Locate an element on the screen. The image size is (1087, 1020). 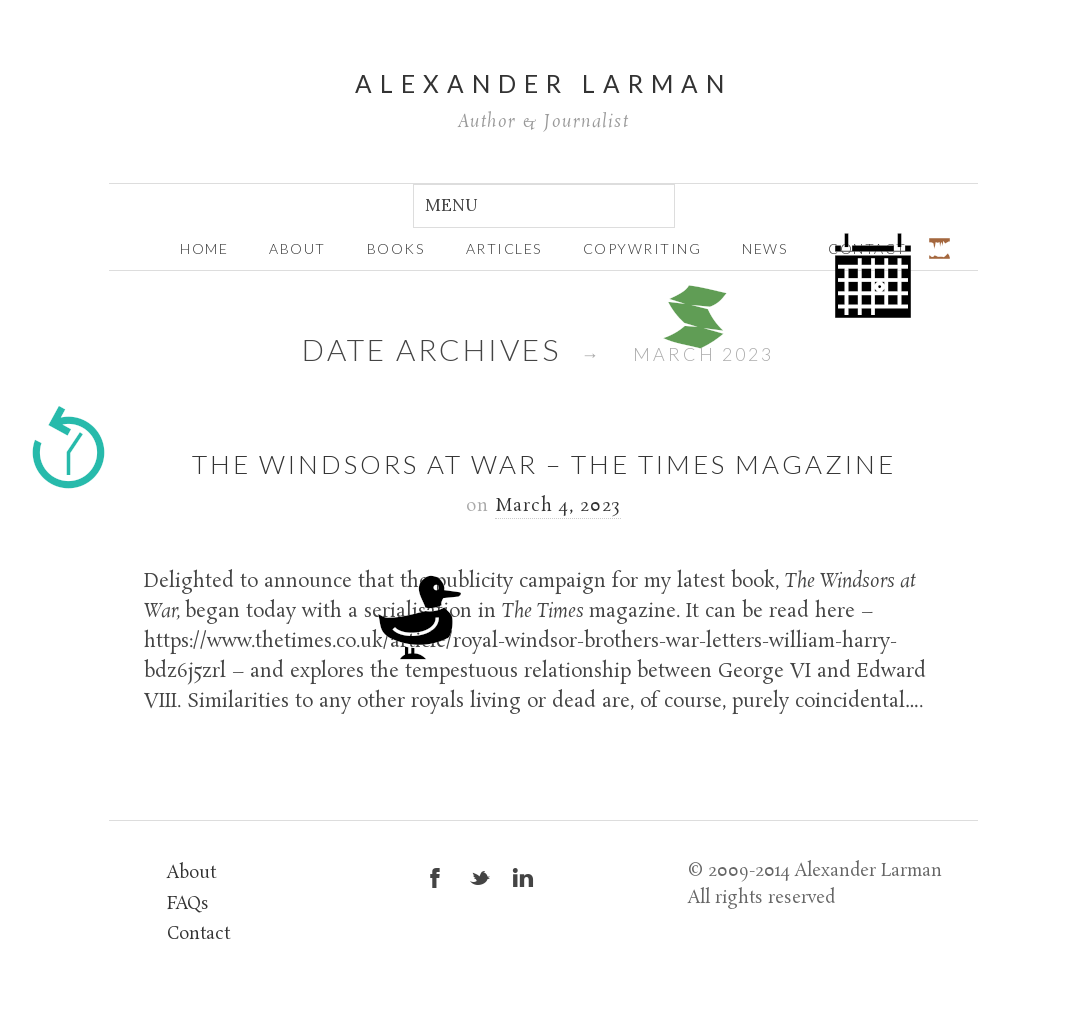
view document or note is located at coordinates (695, 317).